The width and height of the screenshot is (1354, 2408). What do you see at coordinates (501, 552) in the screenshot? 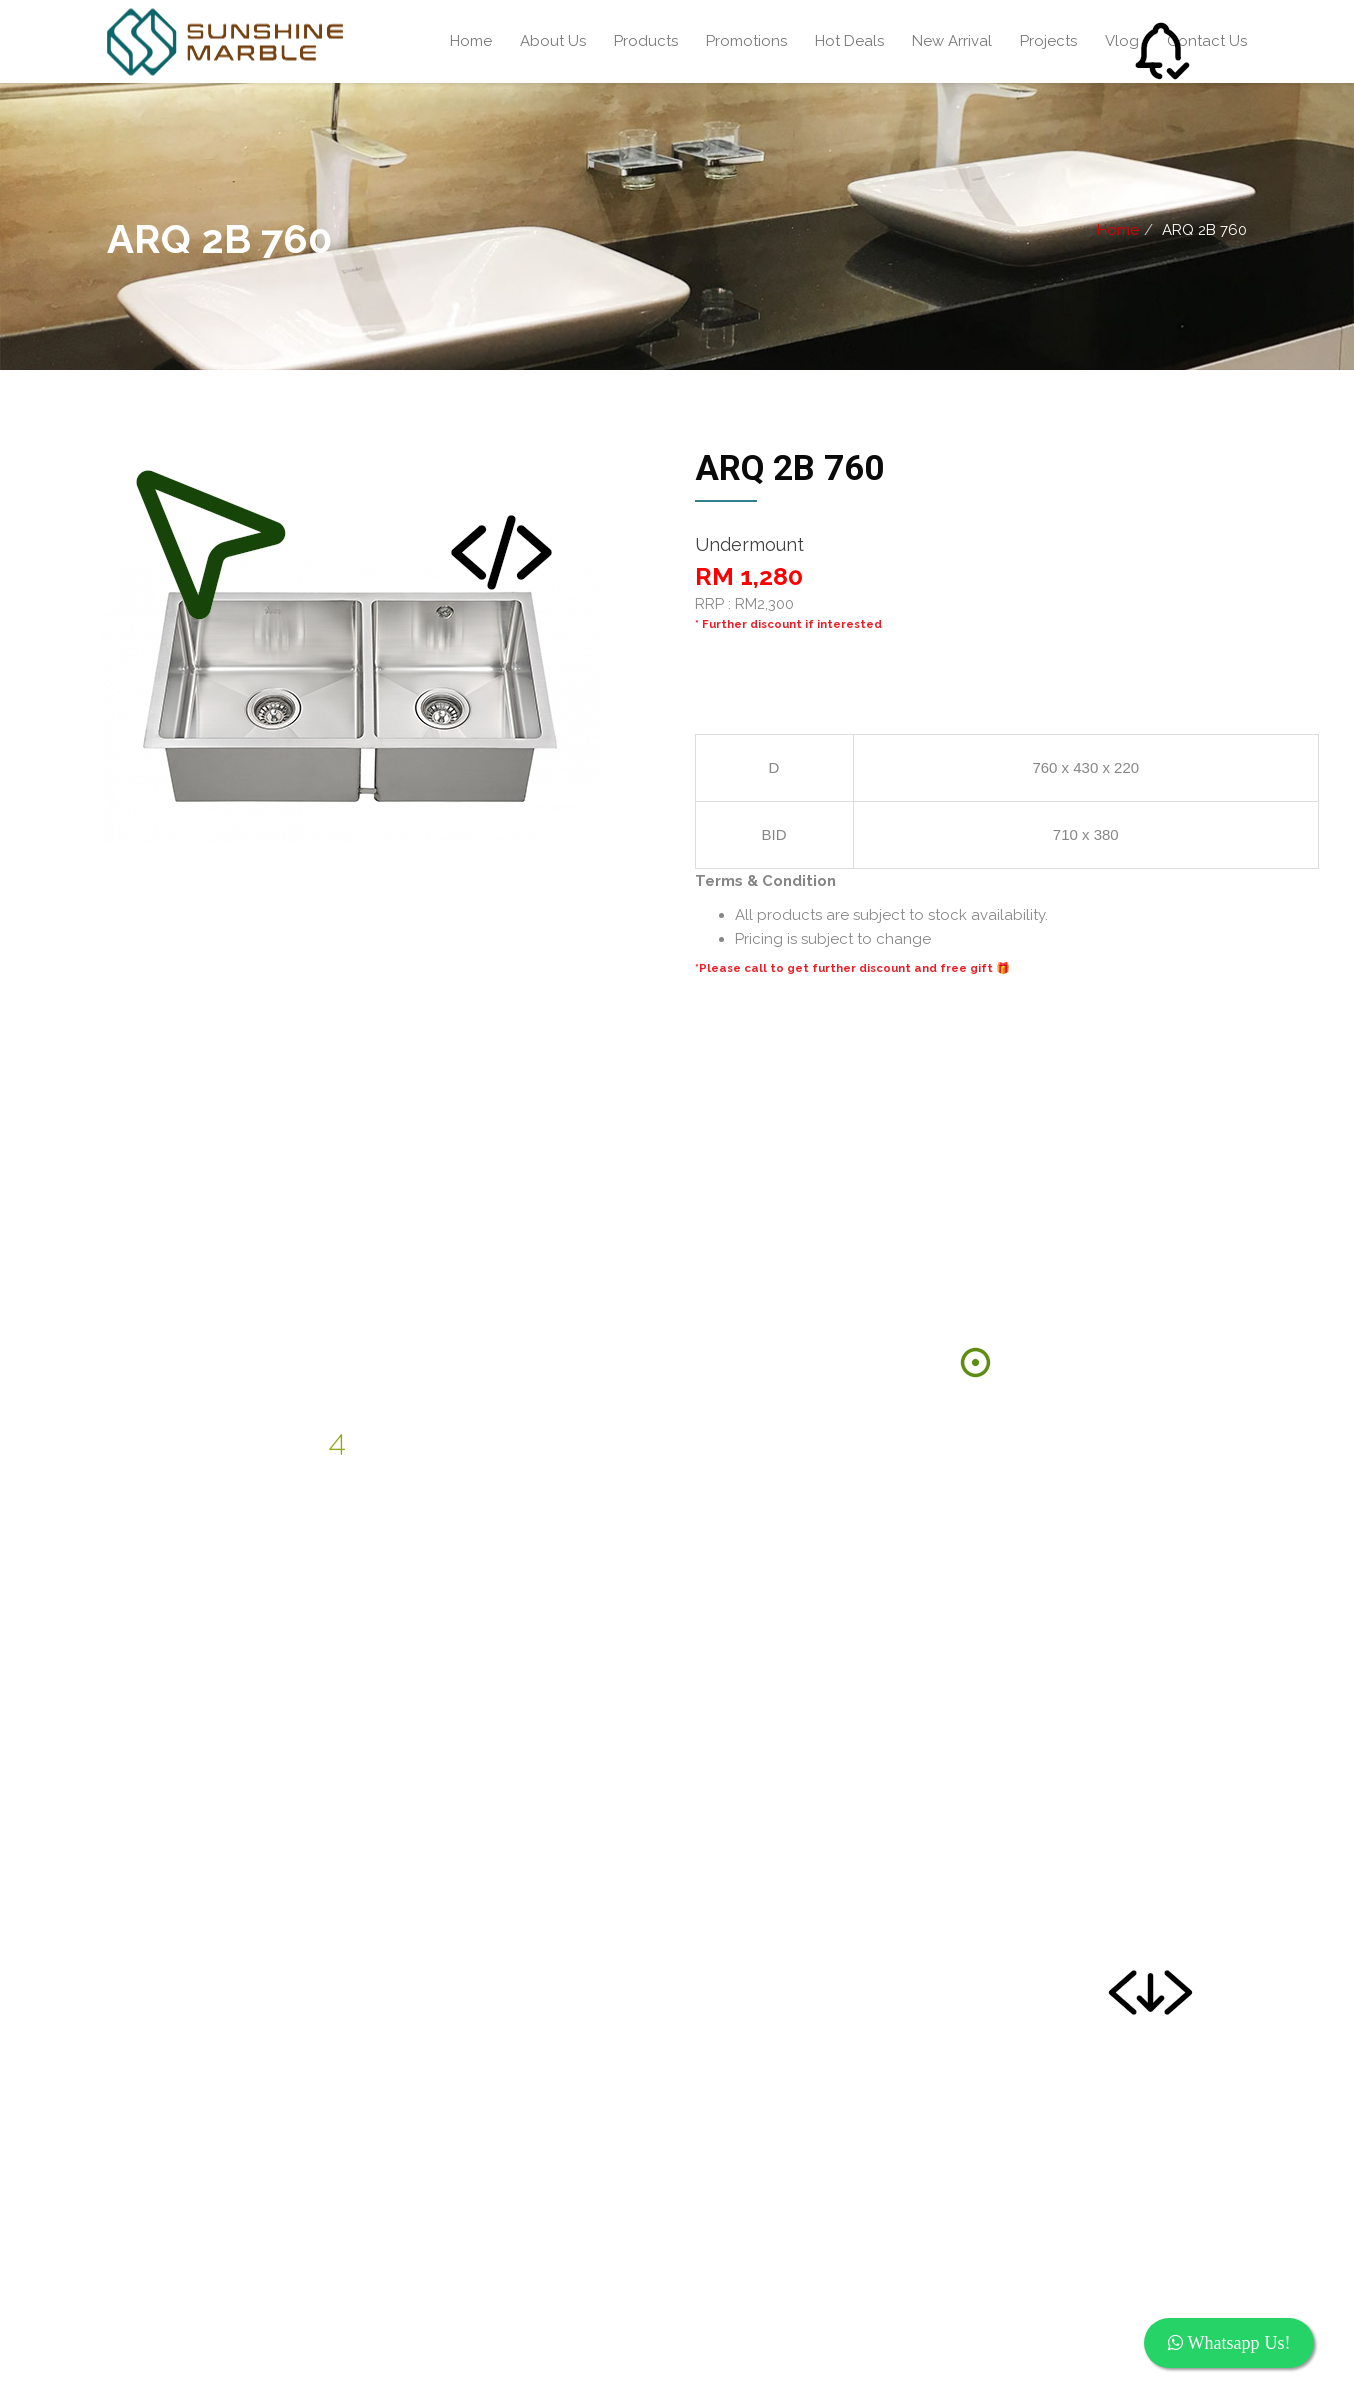
I see `view or edit source code` at bounding box center [501, 552].